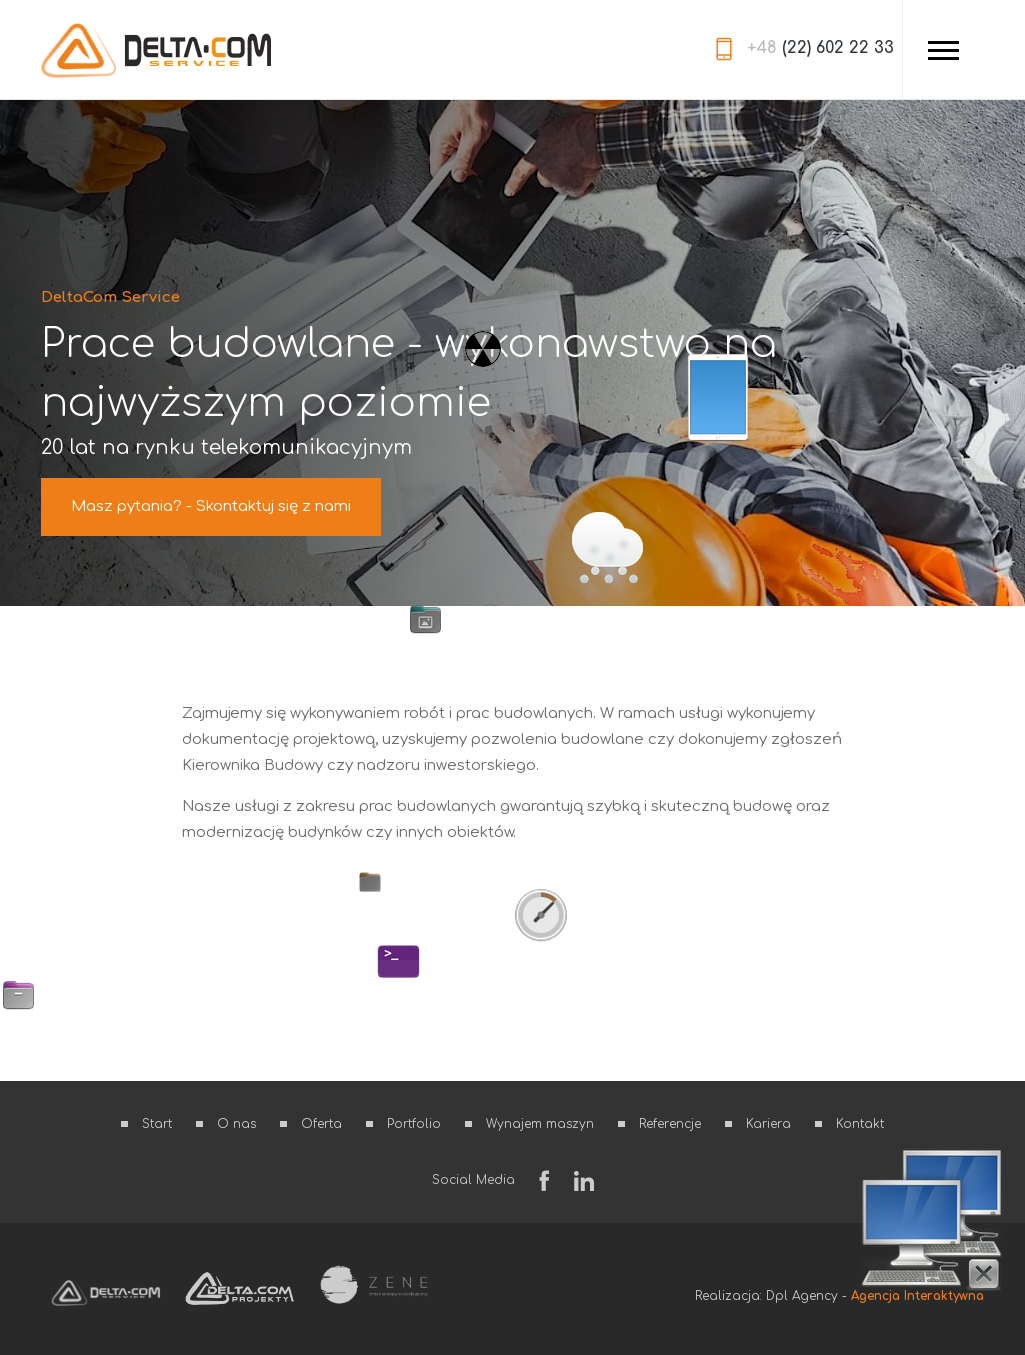 Image resolution: width=1025 pixels, height=1355 pixels. What do you see at coordinates (930, 1218) in the screenshot?
I see `indicates no network connection available` at bounding box center [930, 1218].